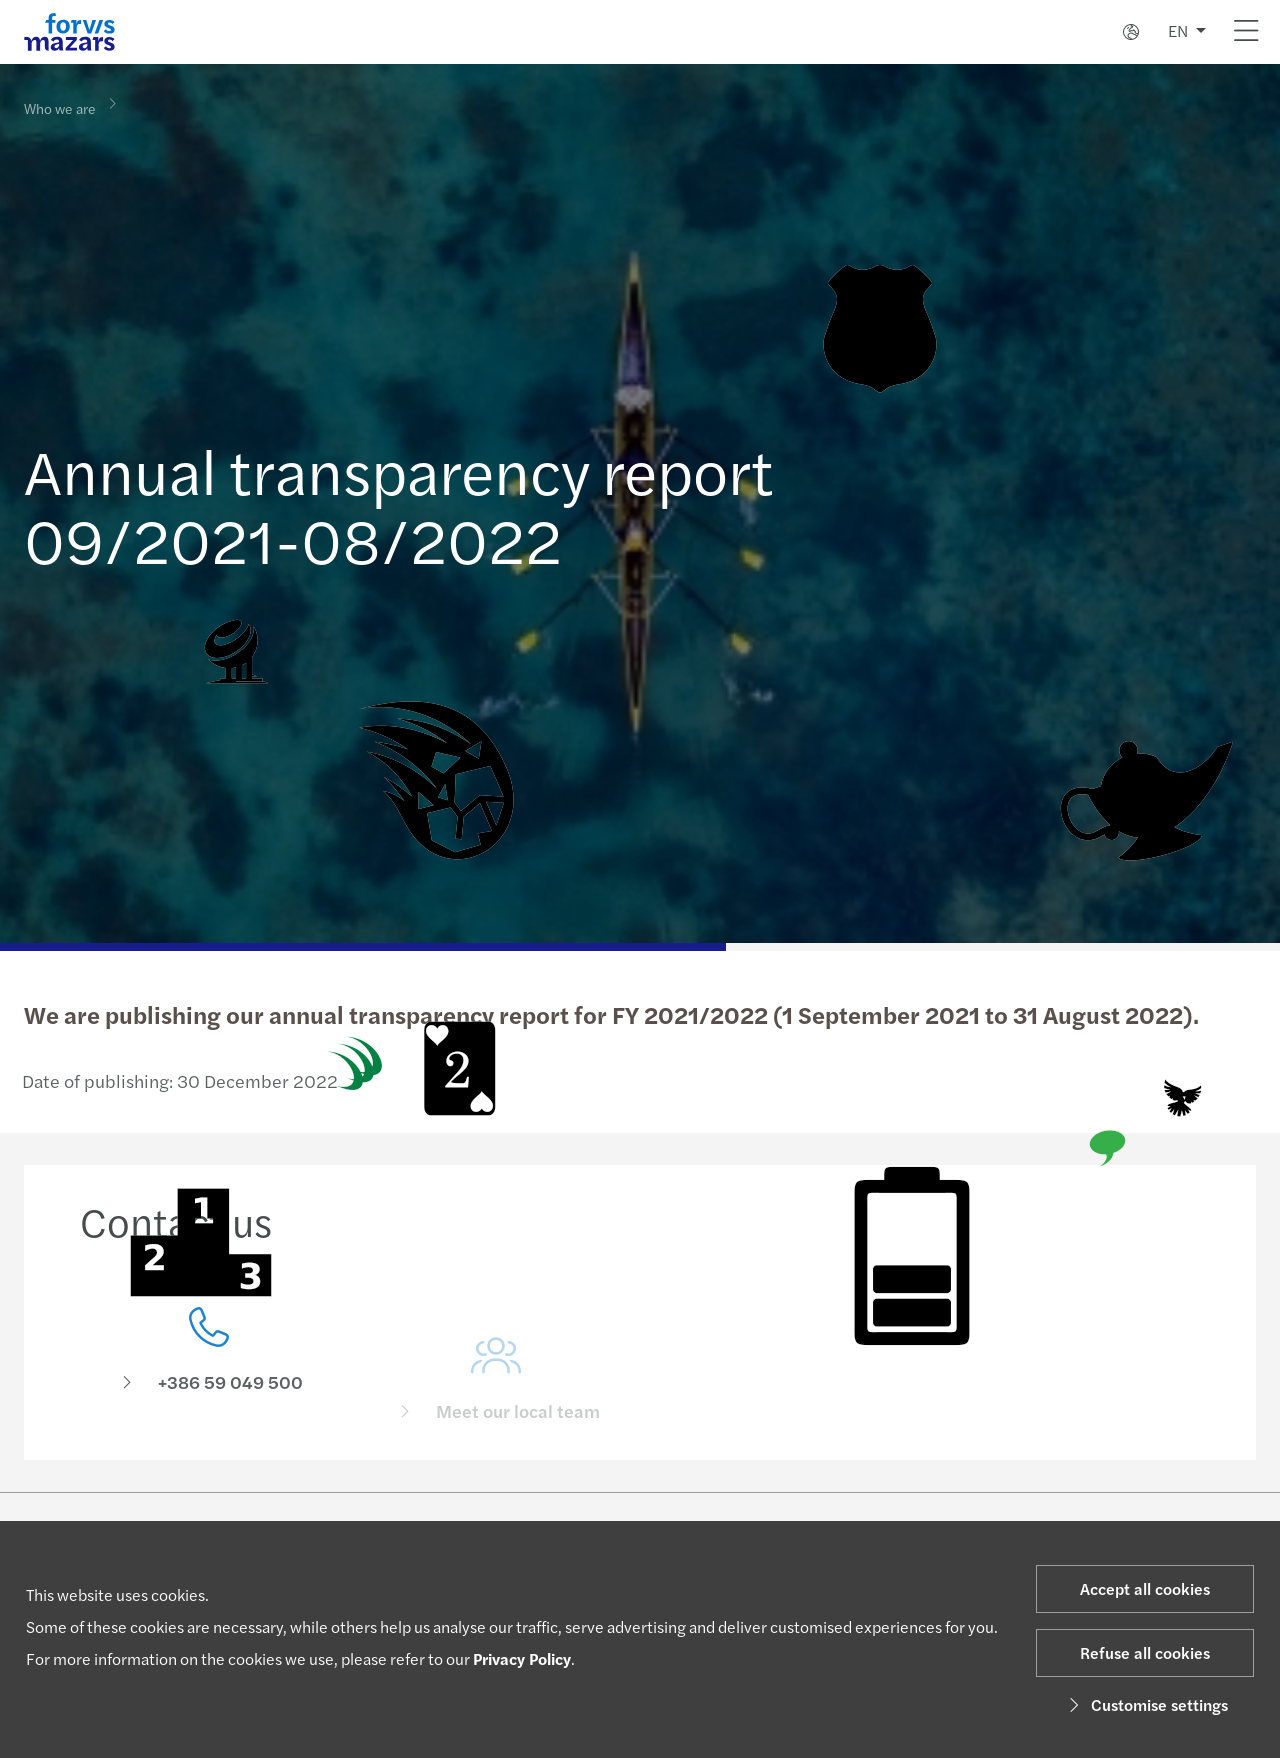 This screenshot has width=1280, height=1758. Describe the element at coordinates (354, 1063) in the screenshot. I see `attack or slash action in a game` at that location.